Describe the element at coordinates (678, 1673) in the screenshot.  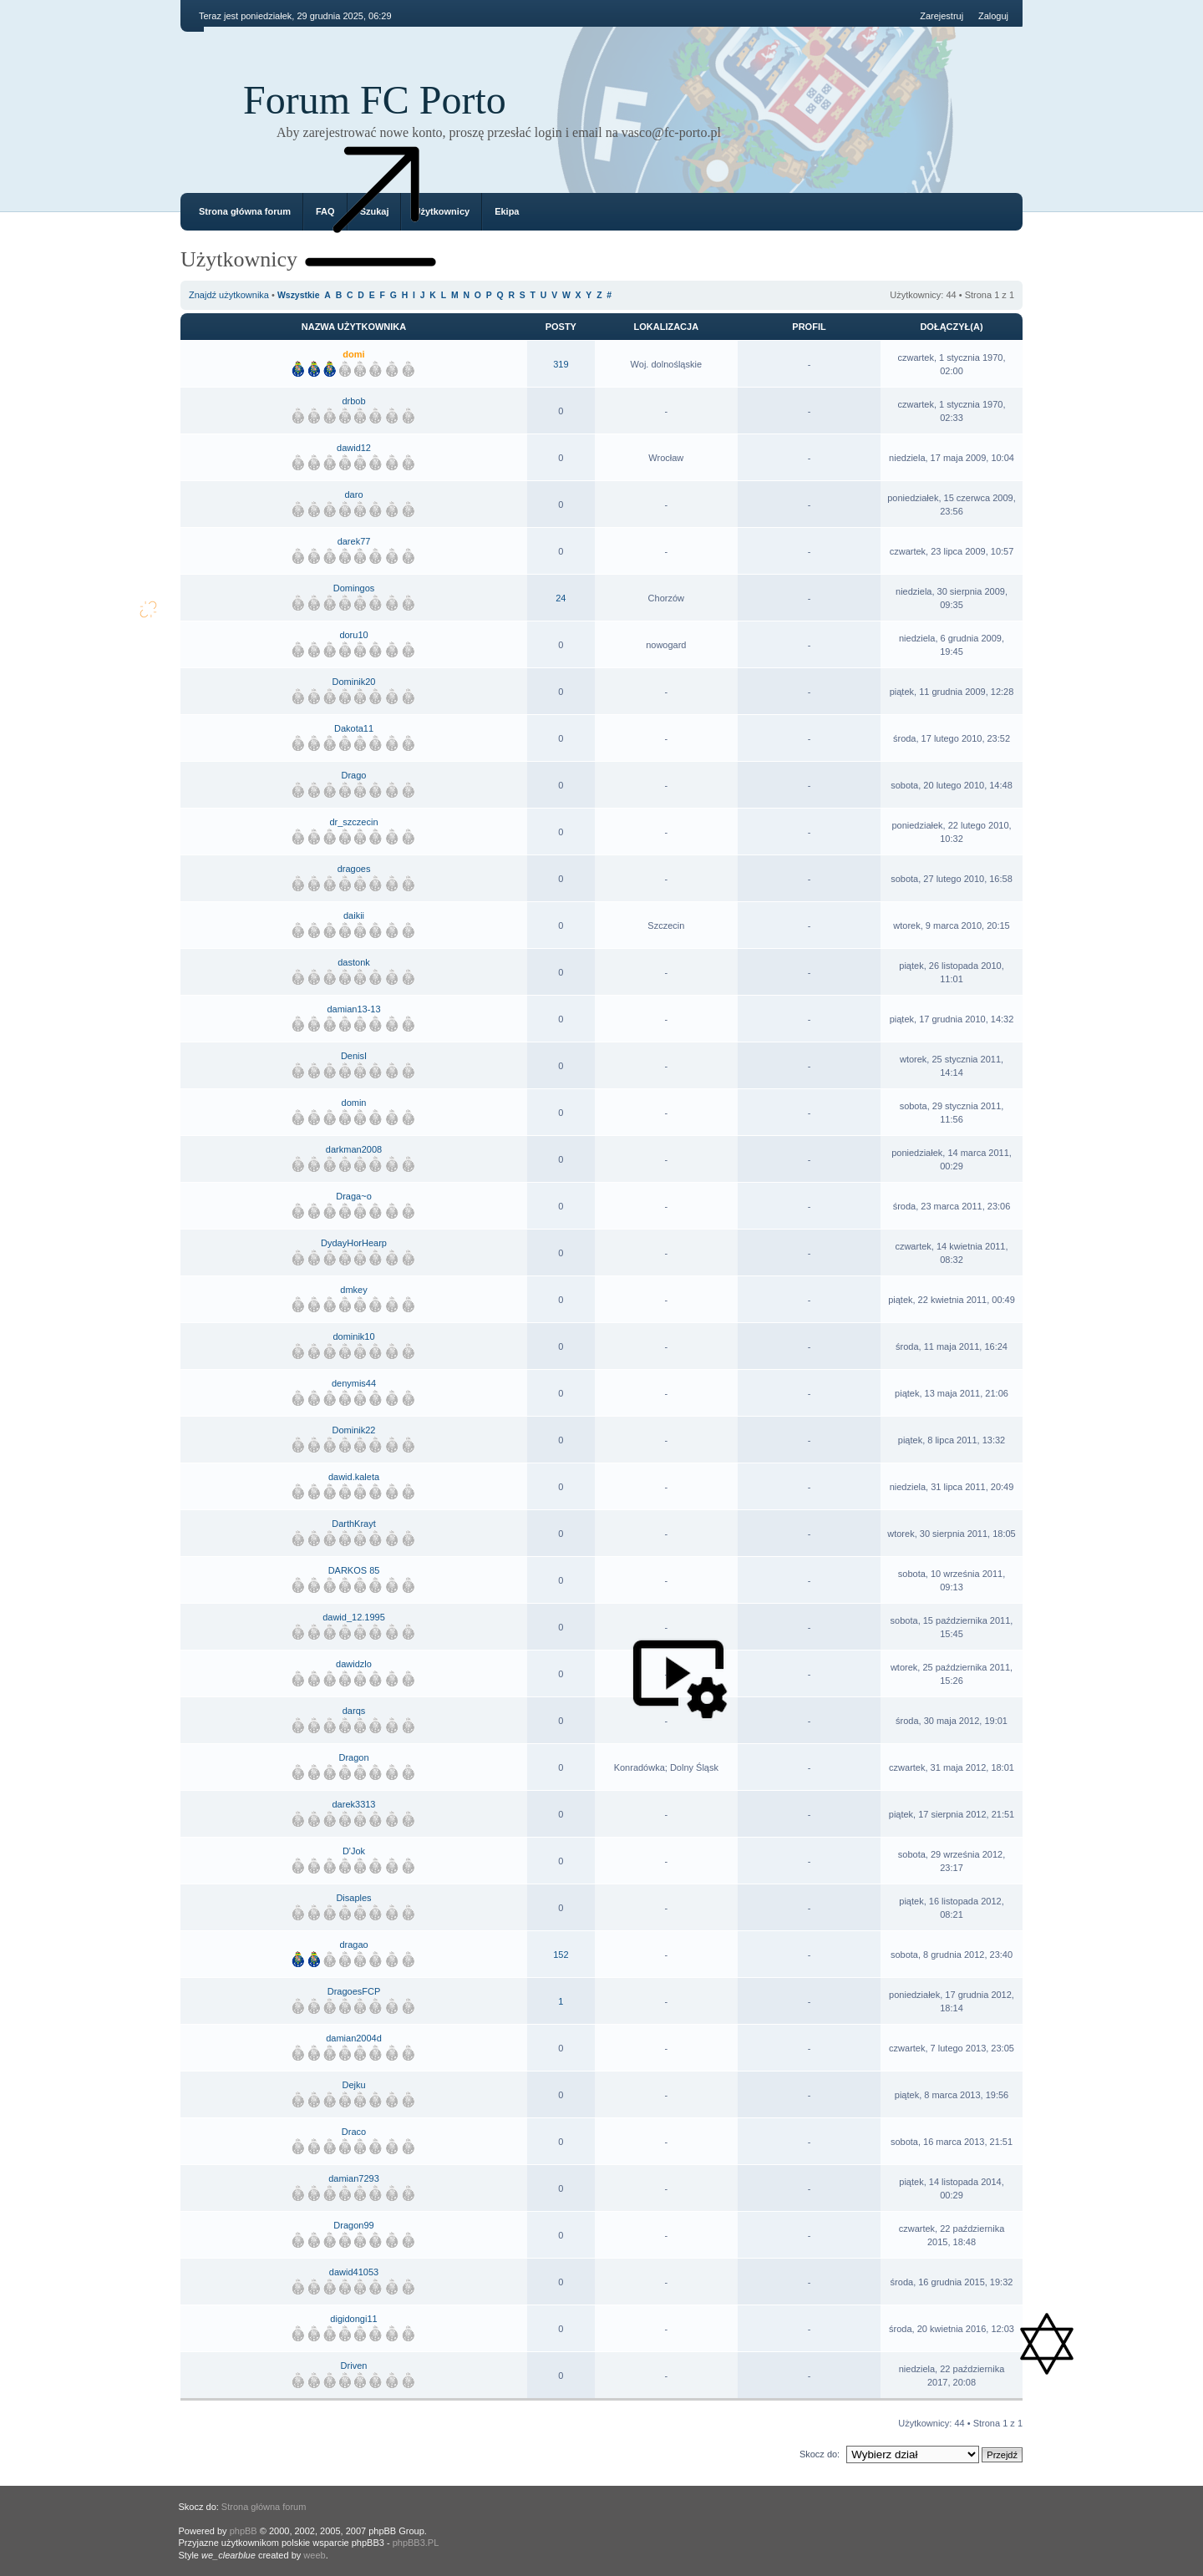
I see `access video playback settings` at that location.